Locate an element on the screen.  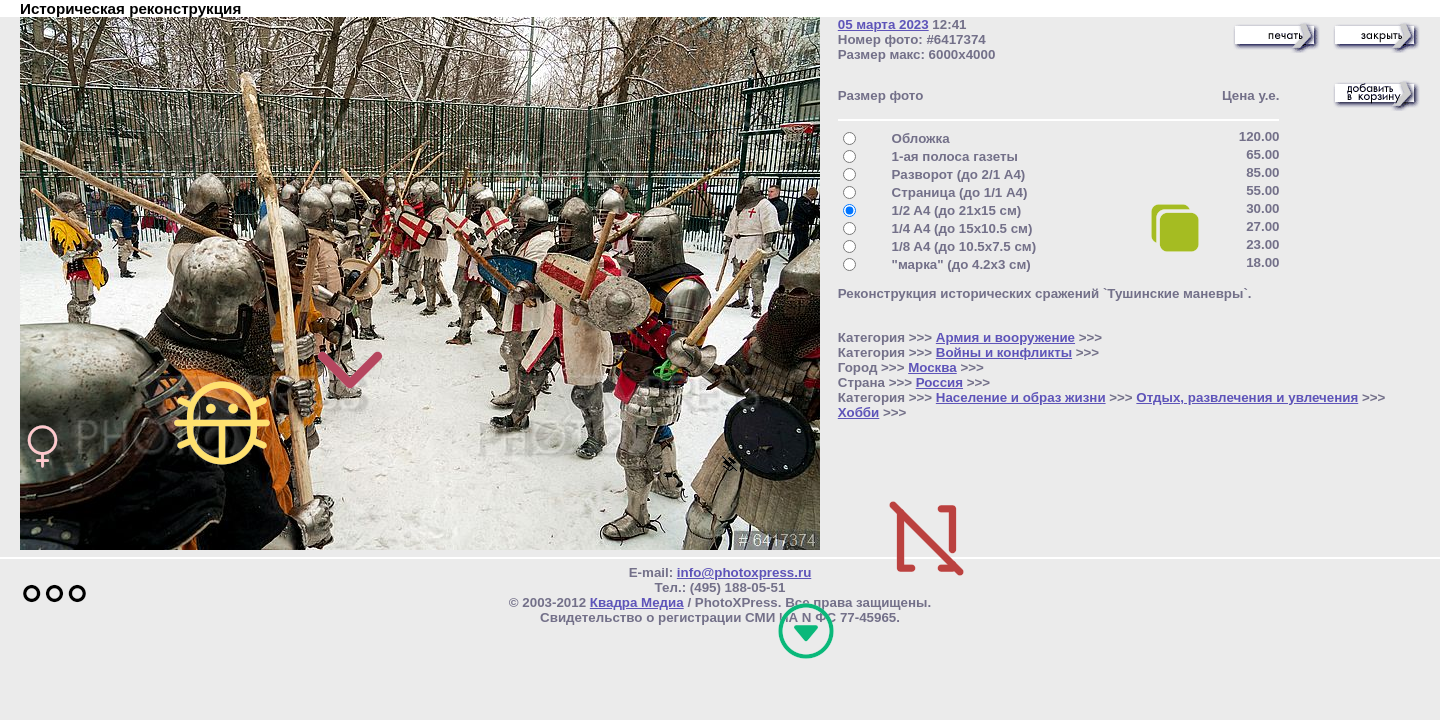
report a bug or issue is located at coordinates (222, 423).